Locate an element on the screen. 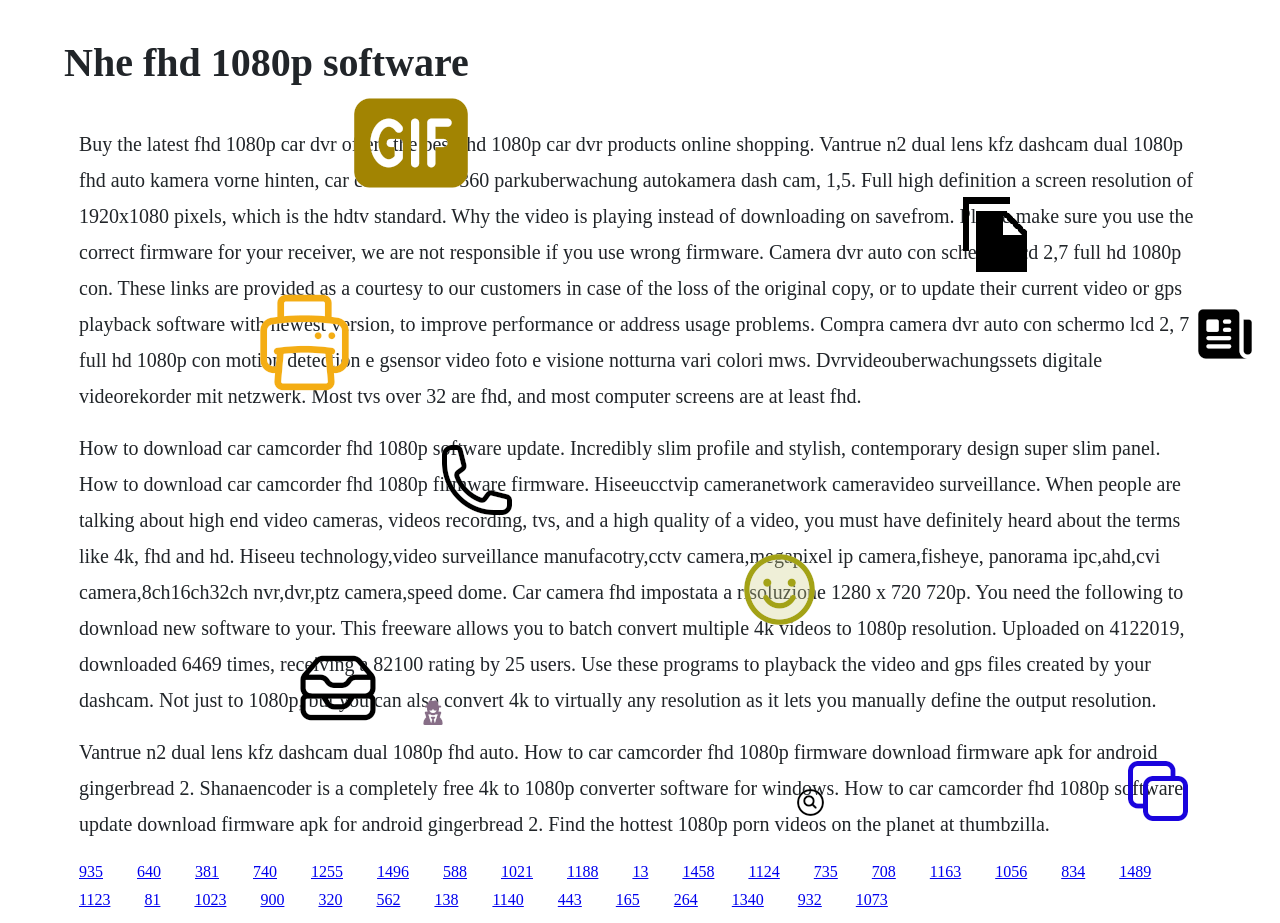  make a phone call is located at coordinates (477, 480).